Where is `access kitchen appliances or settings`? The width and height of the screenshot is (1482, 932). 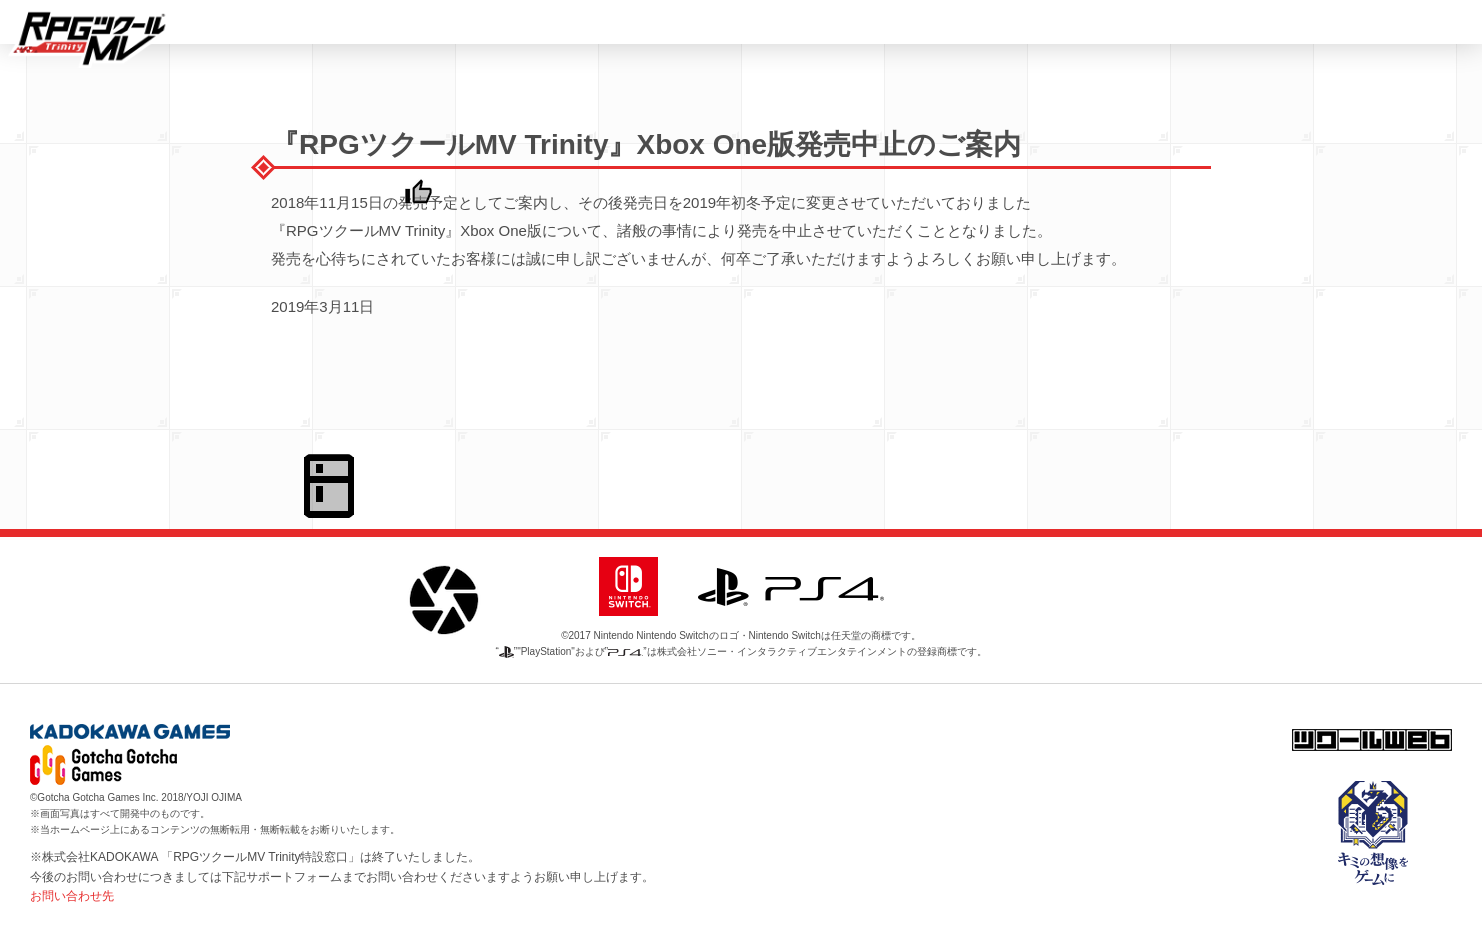
access kitchen appliances or settings is located at coordinates (329, 486).